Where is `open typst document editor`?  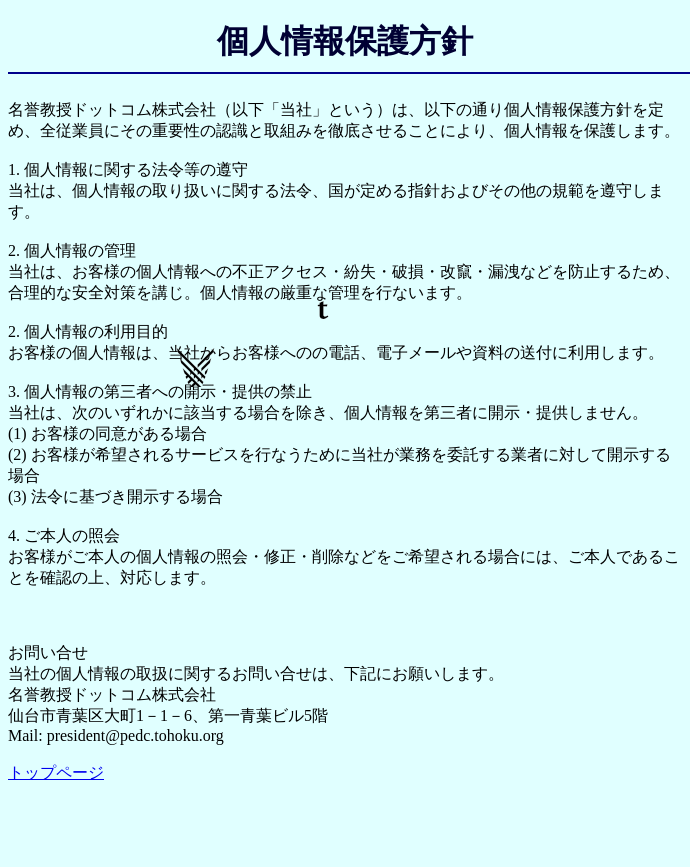
open typst document editor is located at coordinates (323, 310).